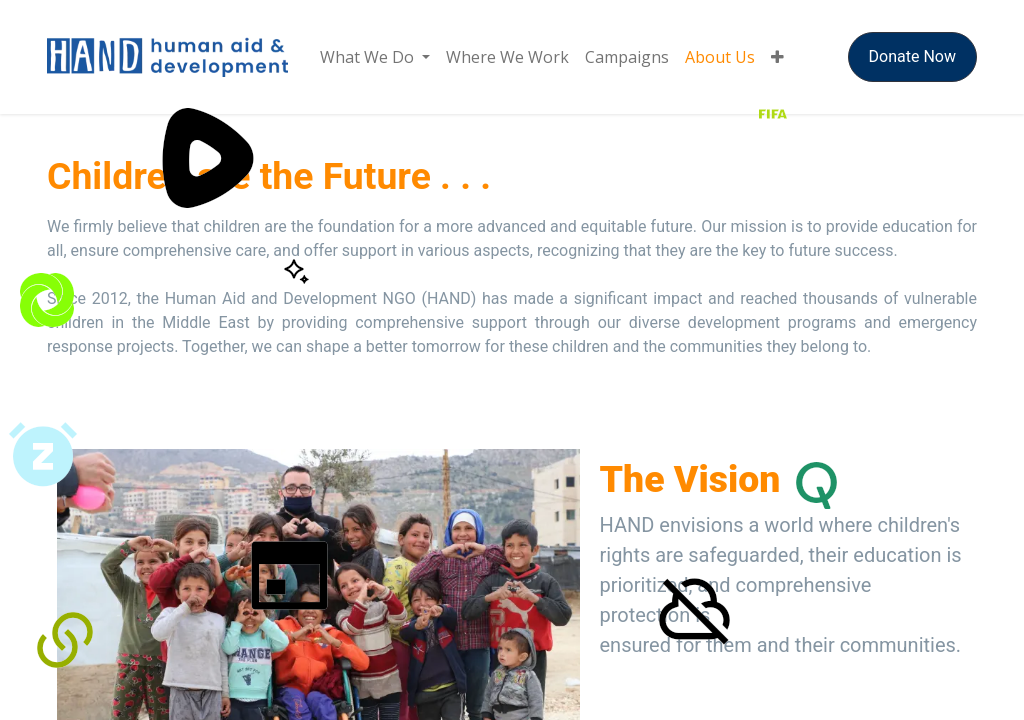 The width and height of the screenshot is (1024, 720). What do you see at coordinates (289, 575) in the screenshot?
I see `switch to calendar view` at bounding box center [289, 575].